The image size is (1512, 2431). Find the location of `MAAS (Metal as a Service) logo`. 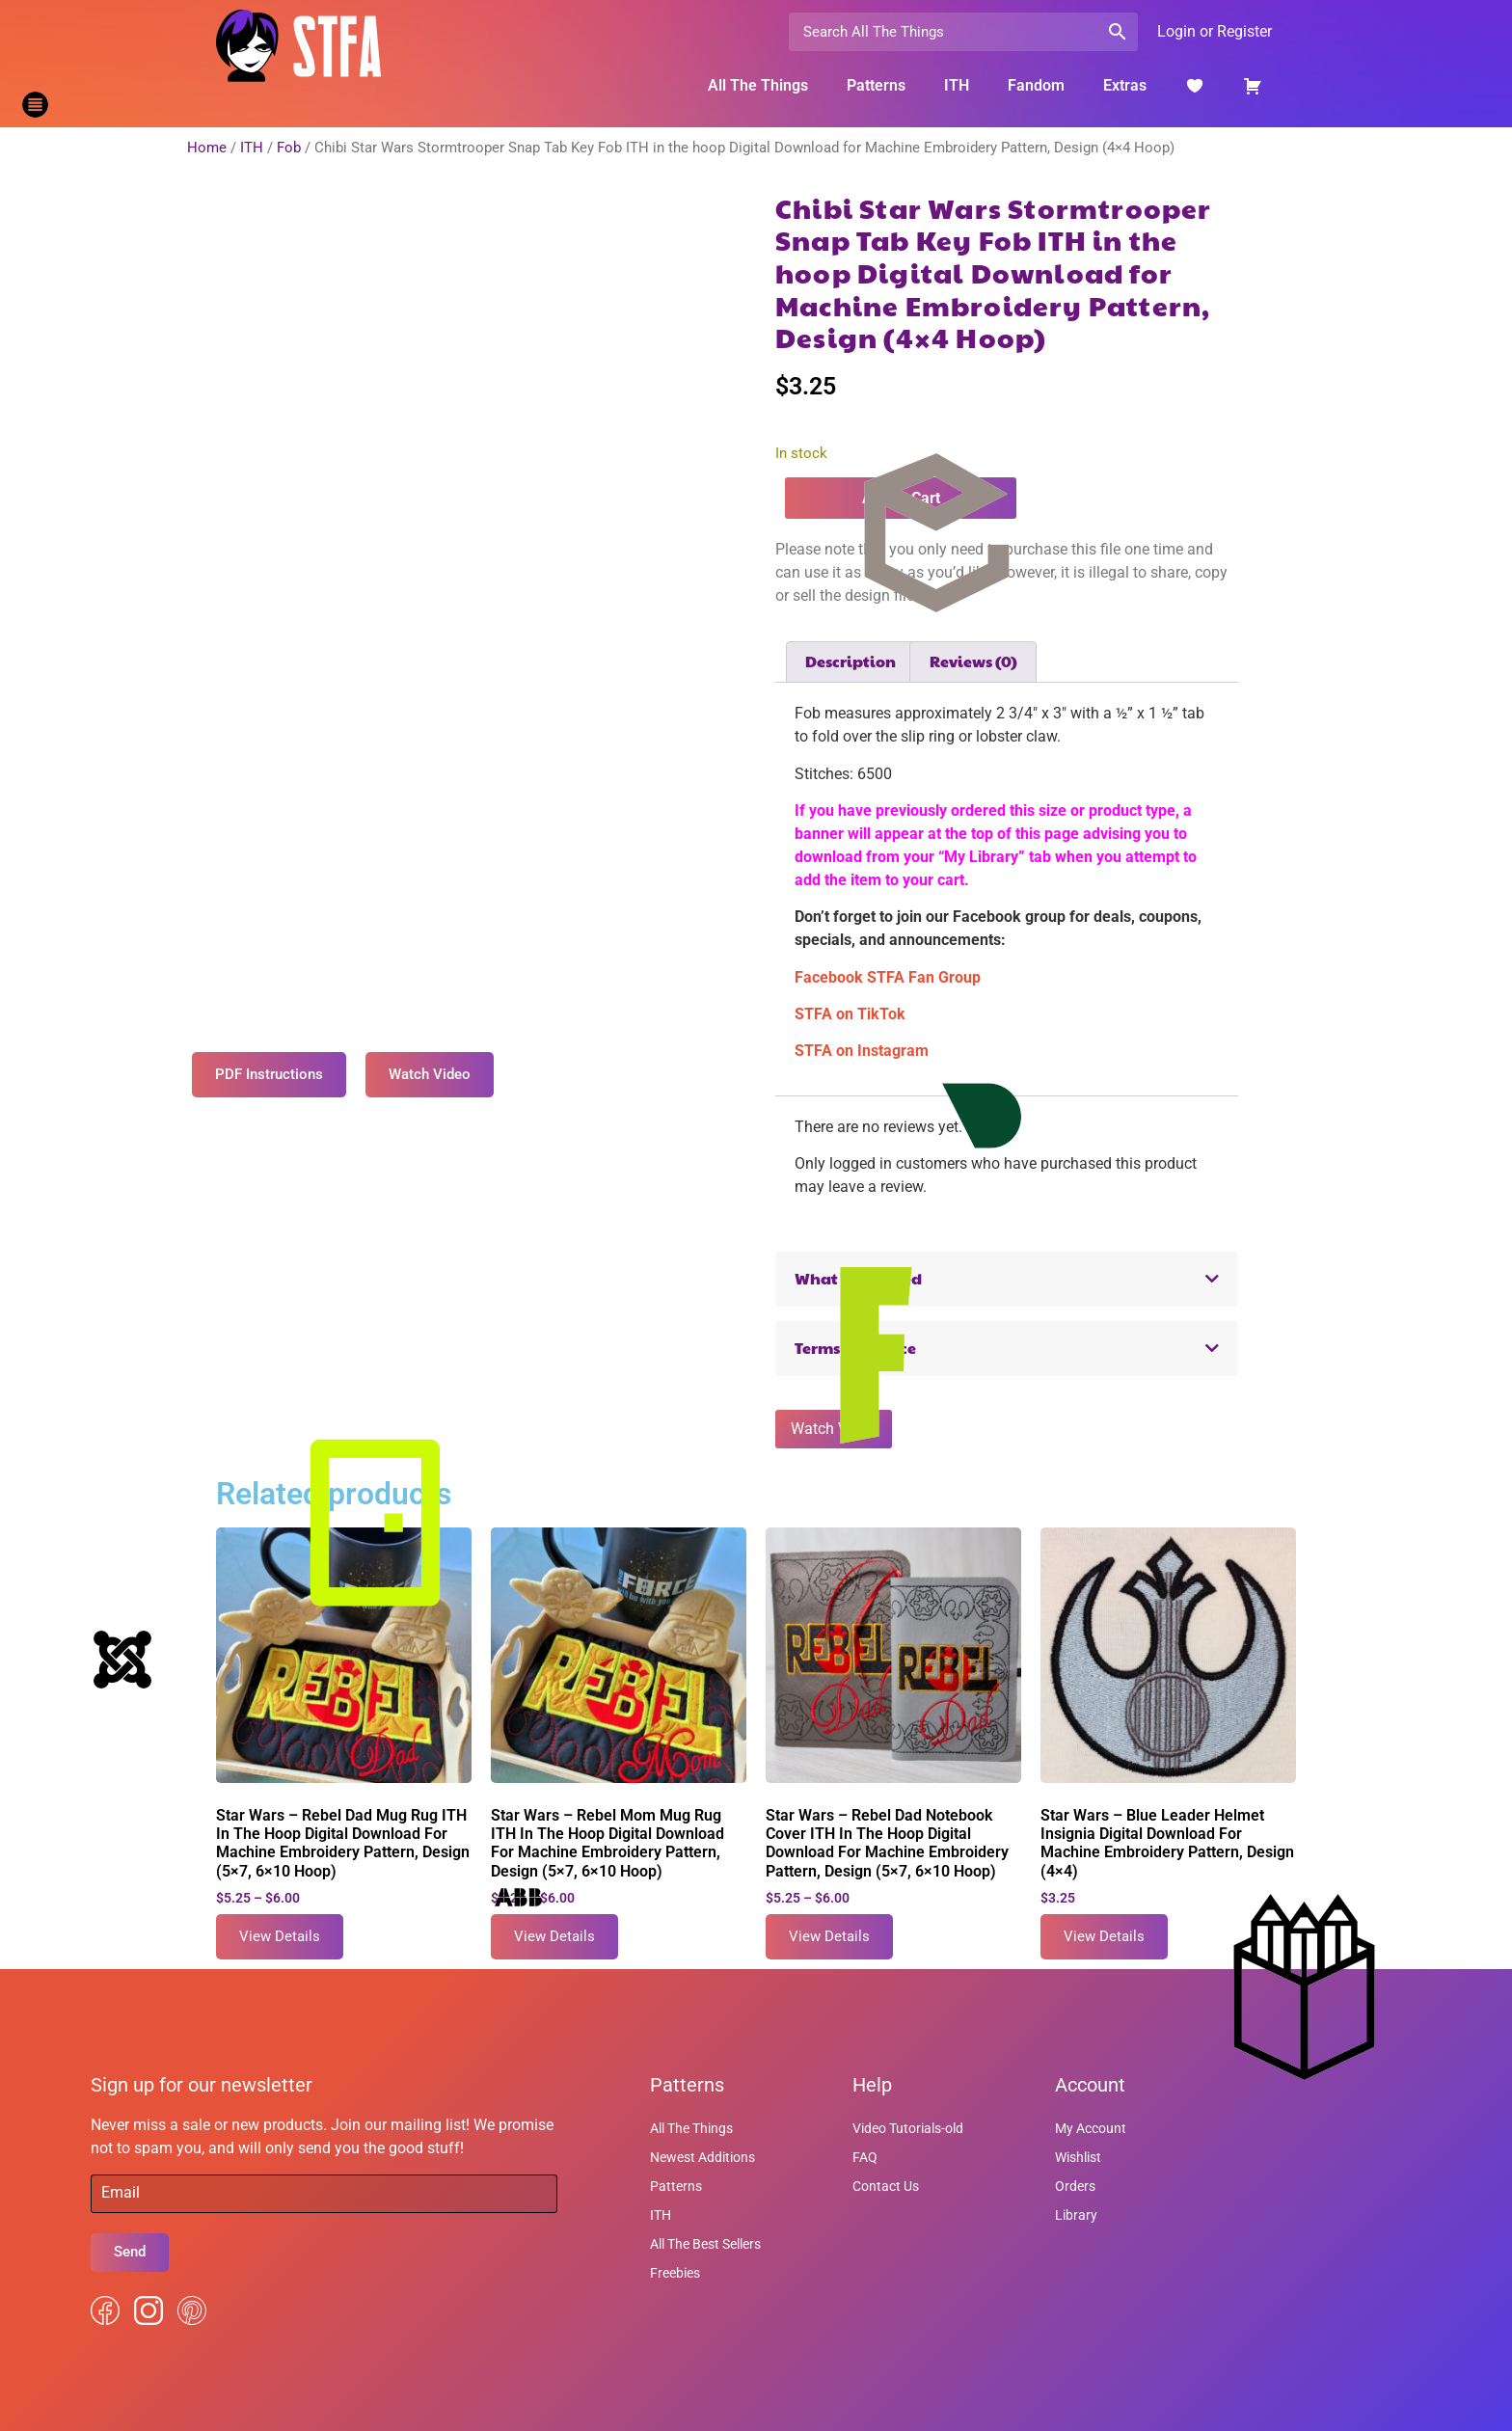

MAAS (Metal as a Service) logo is located at coordinates (35, 104).